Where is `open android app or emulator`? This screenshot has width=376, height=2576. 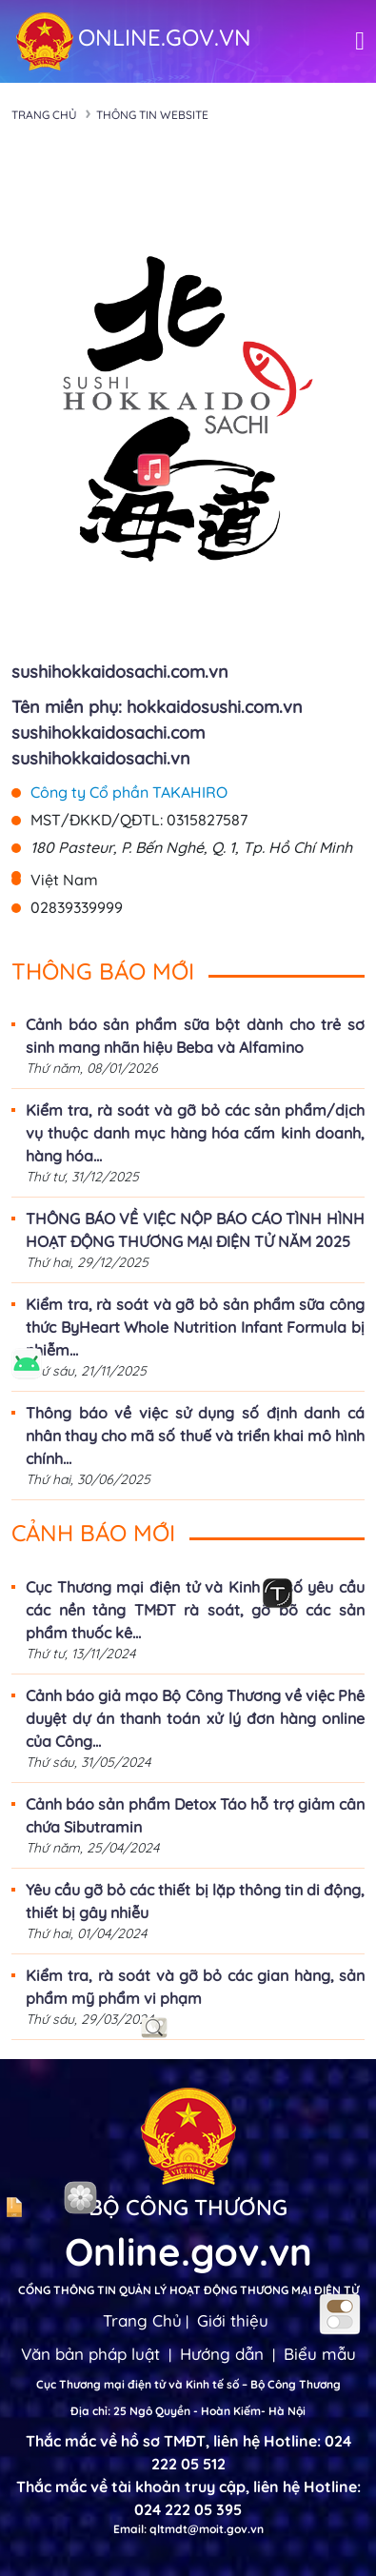
open android app or emulator is located at coordinates (27, 1363).